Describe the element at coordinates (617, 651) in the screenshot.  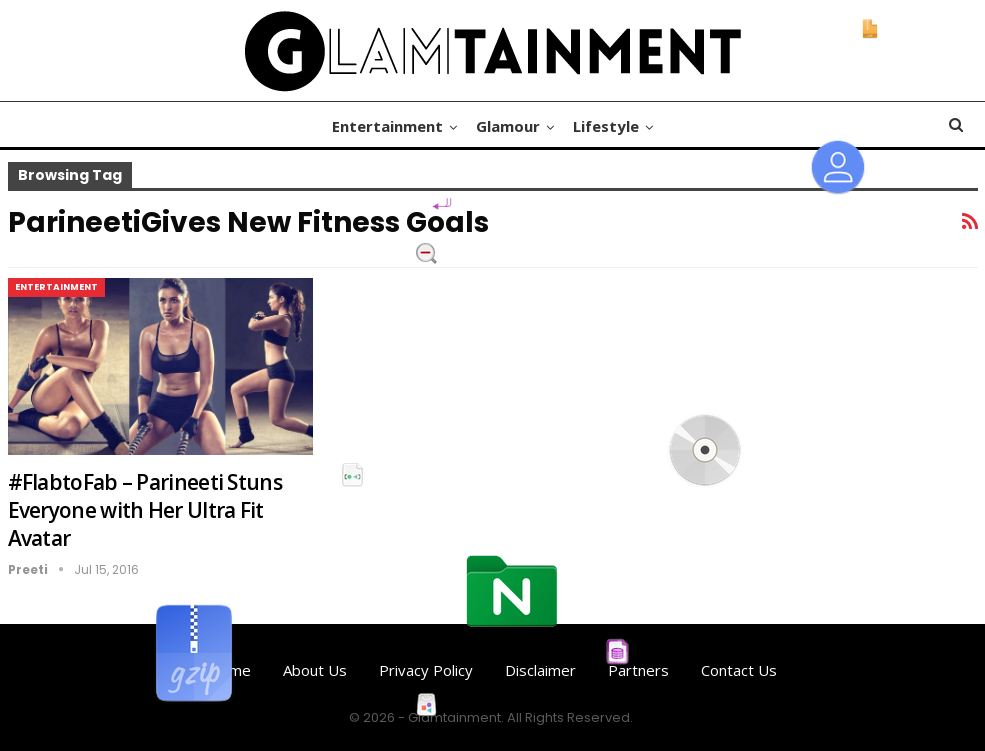
I see `open an opendocument database file` at that location.